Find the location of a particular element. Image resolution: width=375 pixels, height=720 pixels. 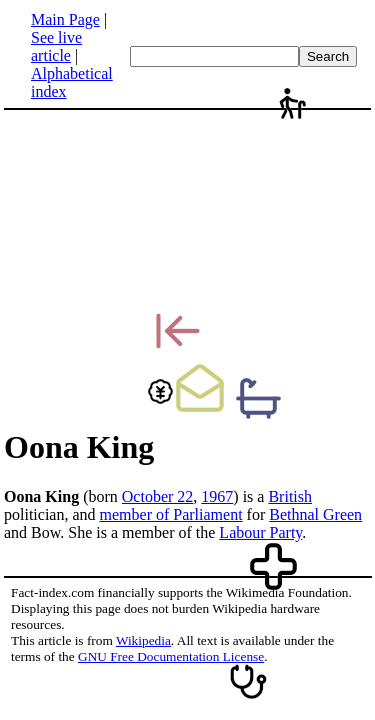

bathroom amenity indicator is located at coordinates (258, 398).